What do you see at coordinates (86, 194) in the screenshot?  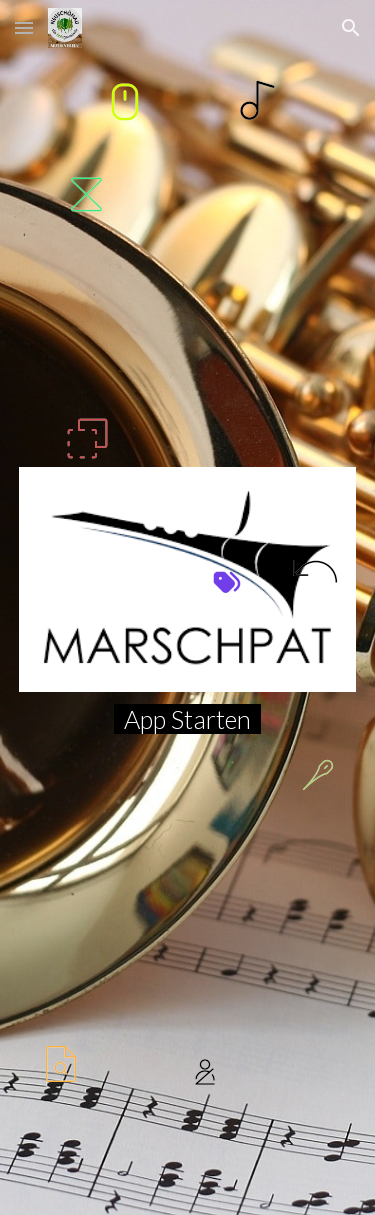 I see `indicates loading or processing in progress` at bounding box center [86, 194].